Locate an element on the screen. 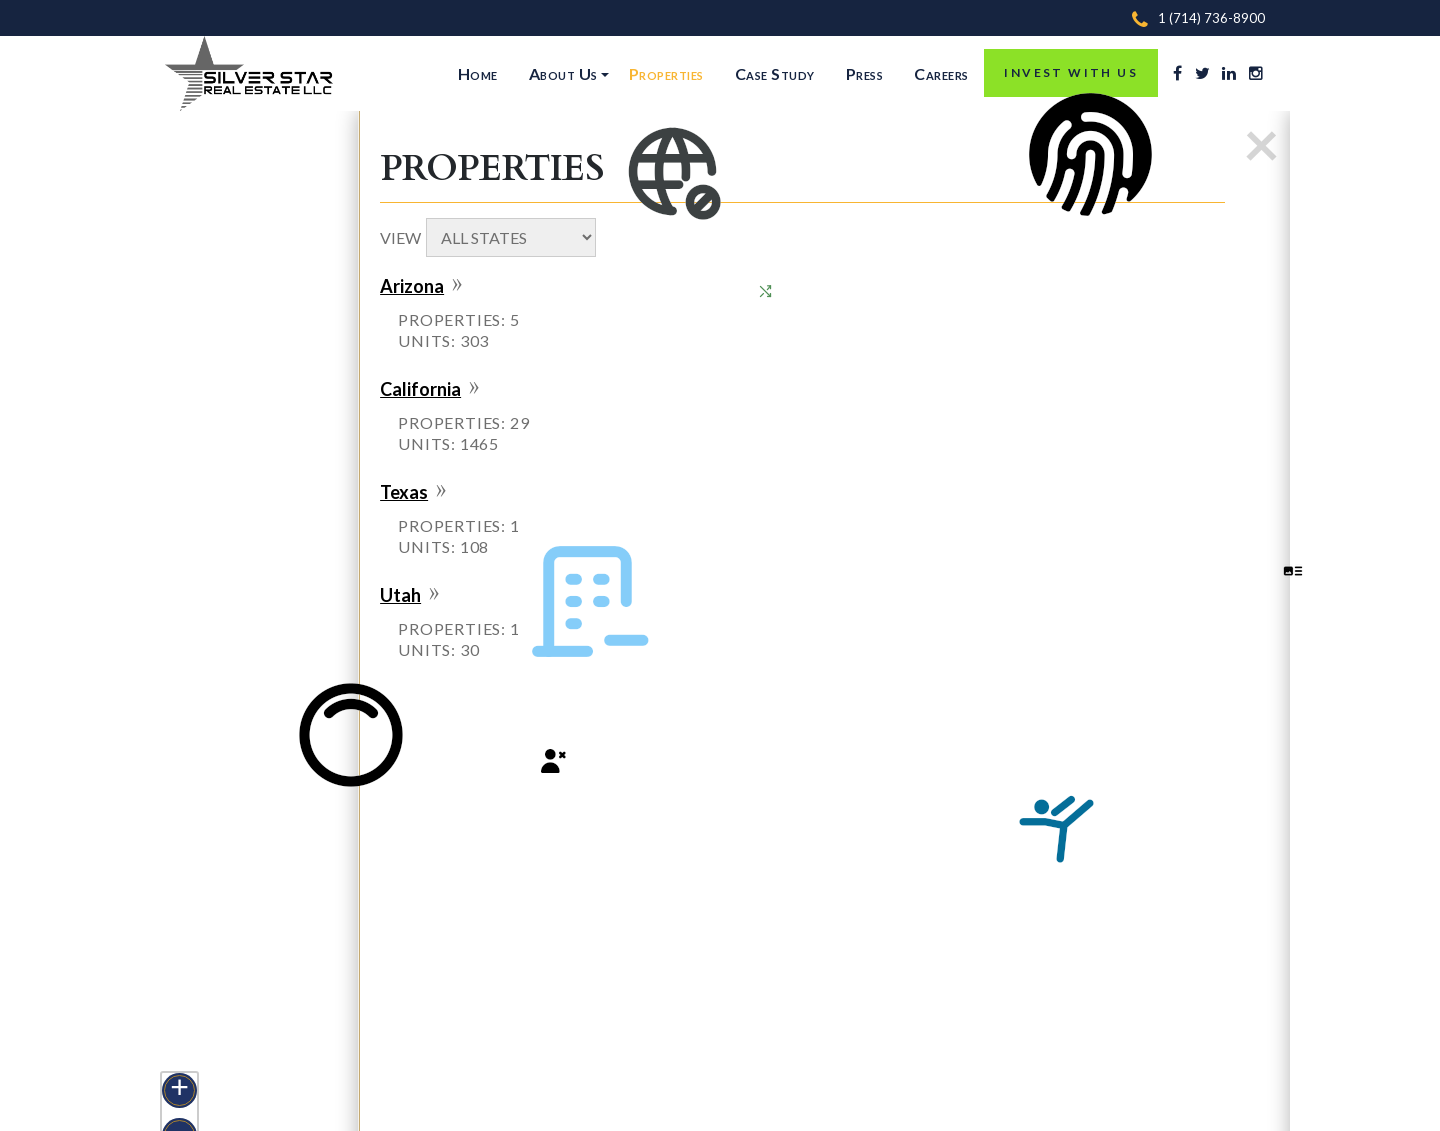  remove a contact or user is located at coordinates (553, 761).